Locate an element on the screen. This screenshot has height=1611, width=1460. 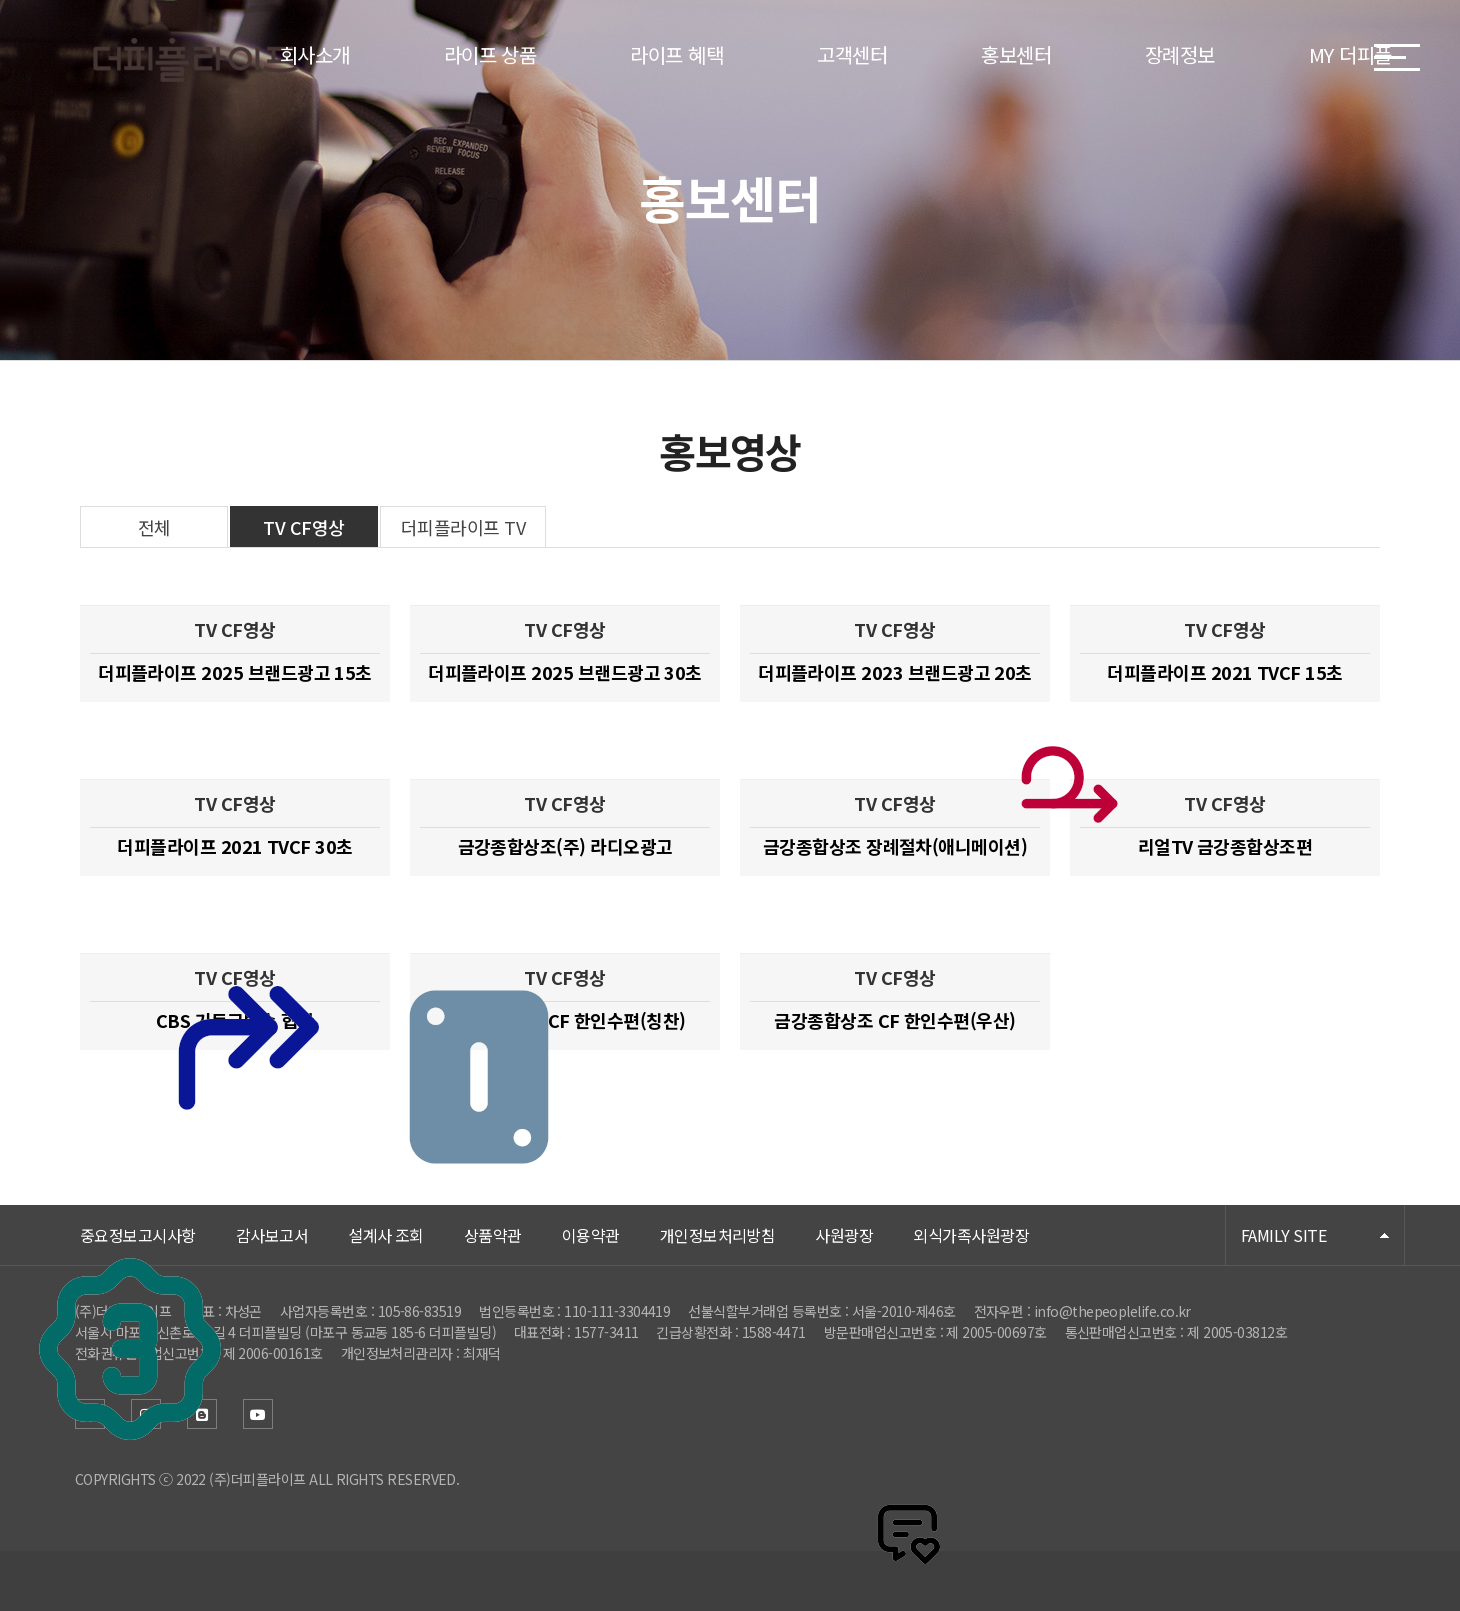
indicates third place or bronze ranking is located at coordinates (130, 1349).